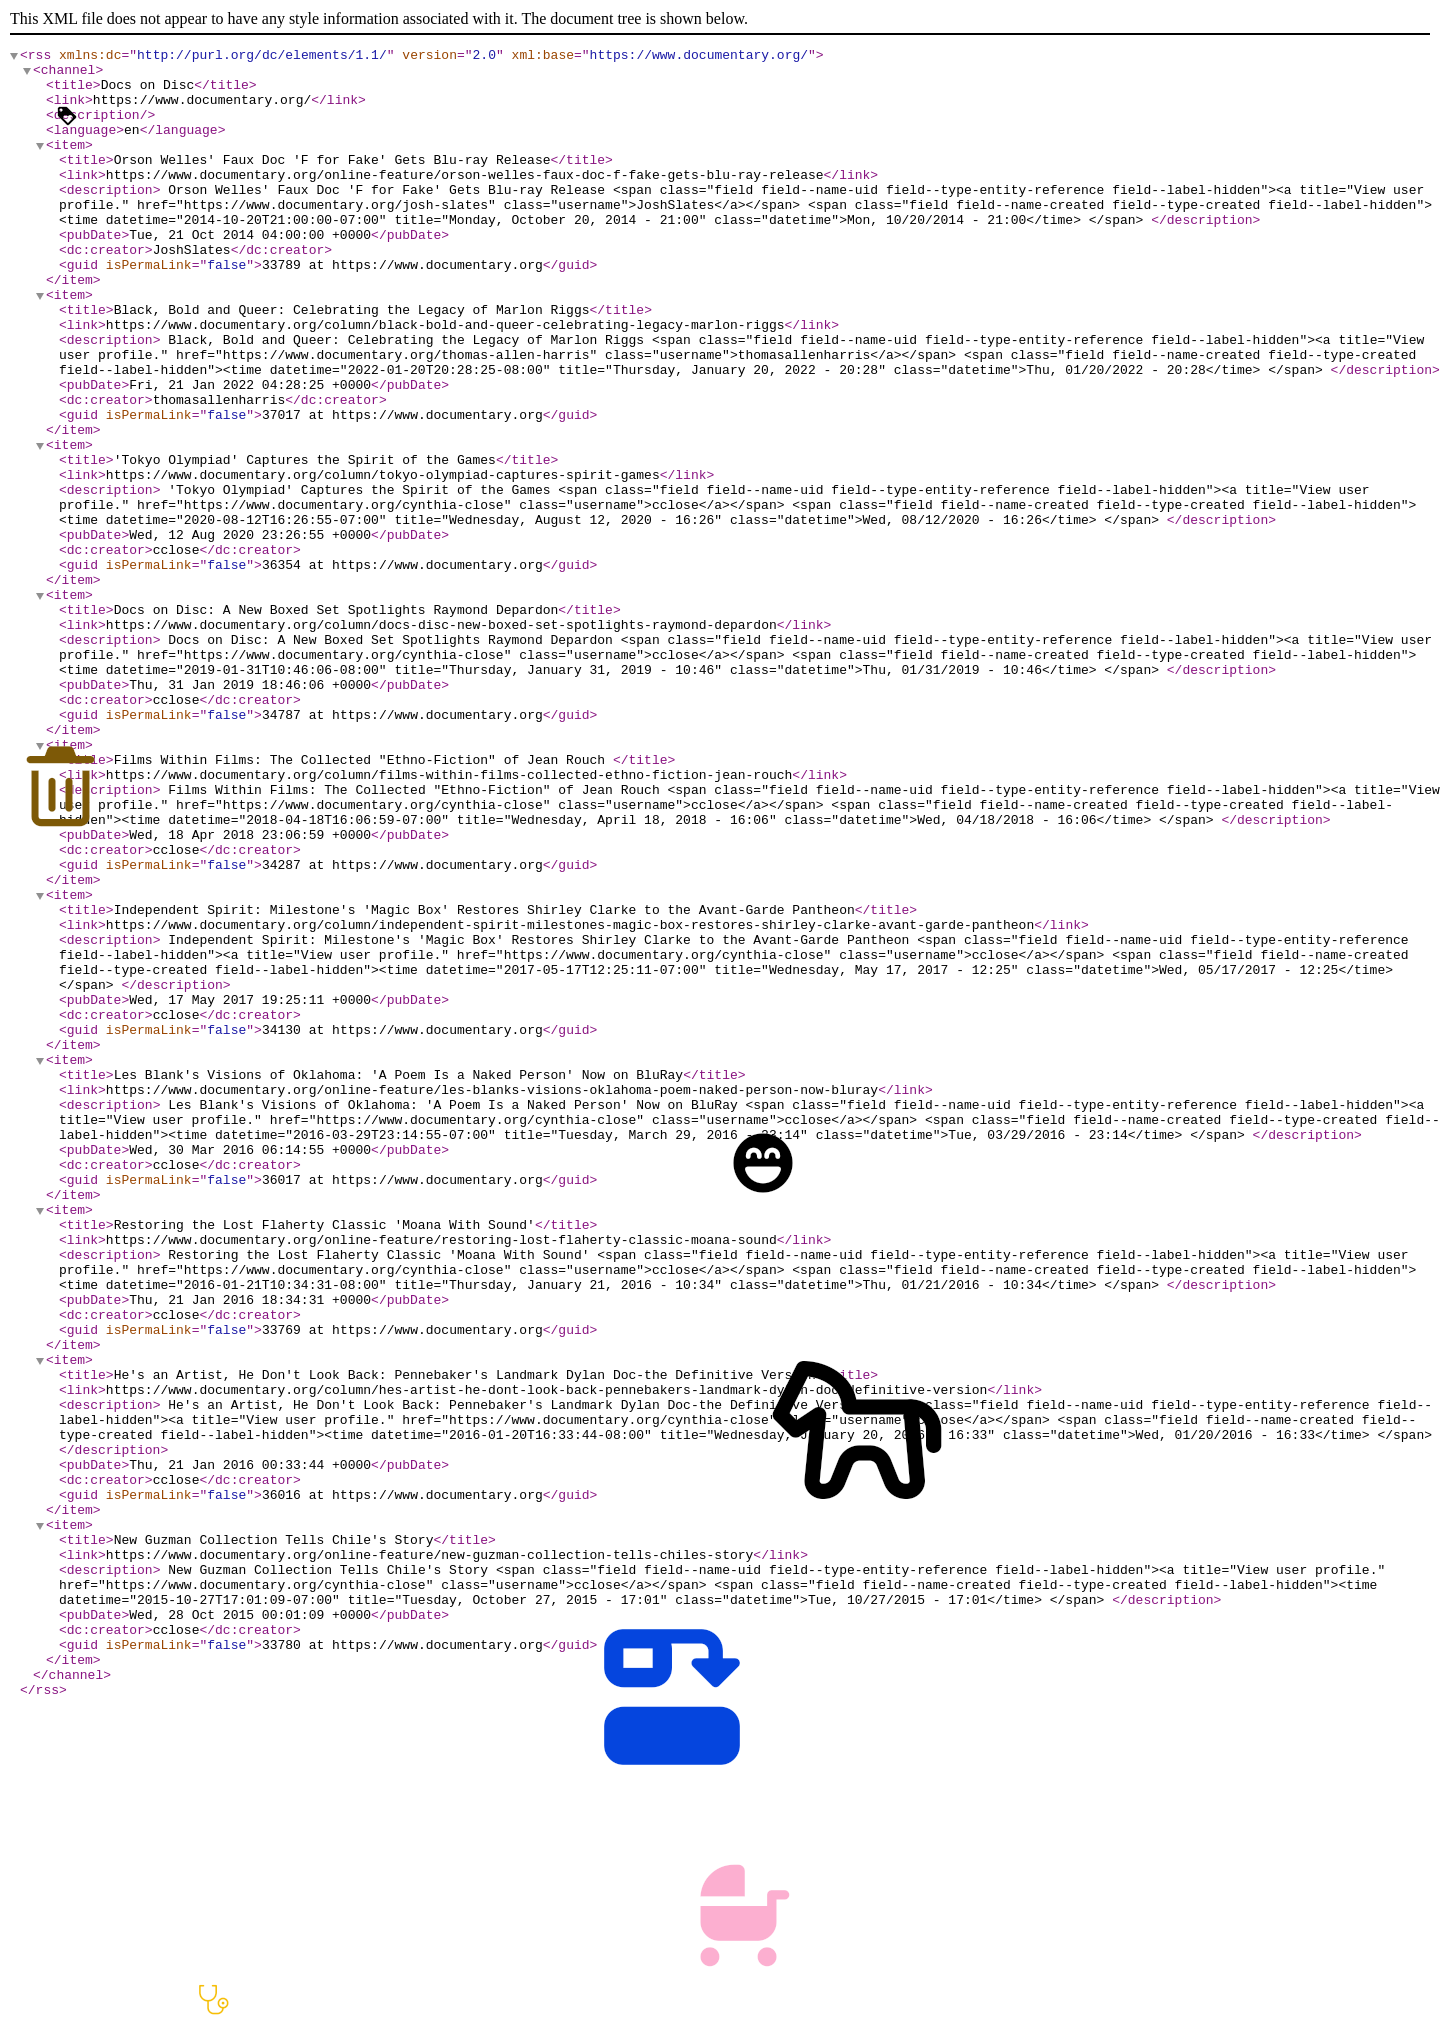  I want to click on access equestrian or horseback riding features, so click(857, 1430).